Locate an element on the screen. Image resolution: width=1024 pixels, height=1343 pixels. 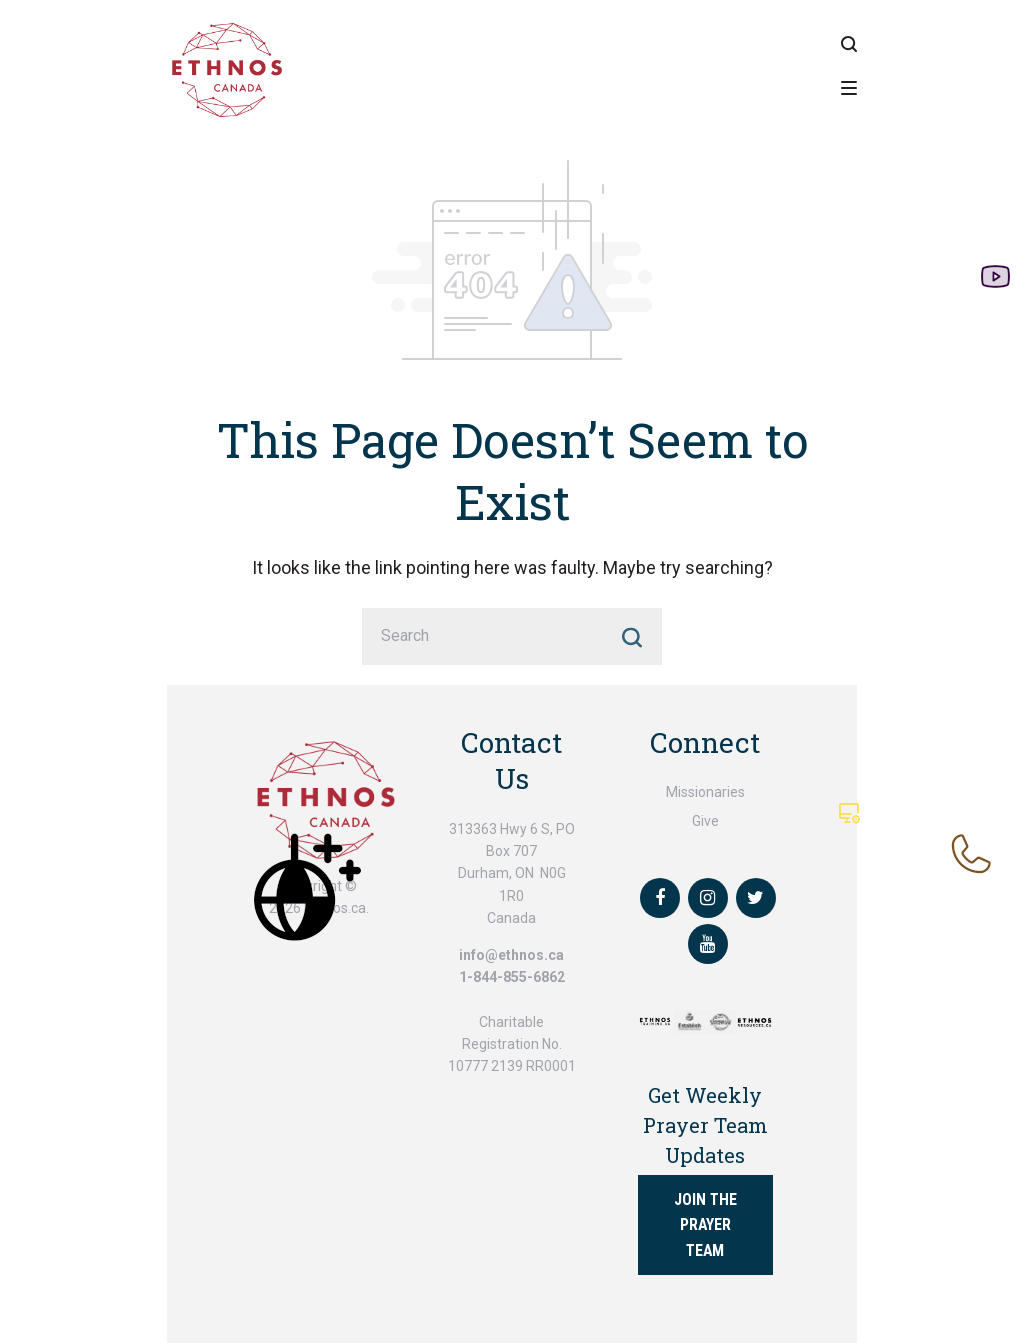
make a phone call is located at coordinates (970, 854).